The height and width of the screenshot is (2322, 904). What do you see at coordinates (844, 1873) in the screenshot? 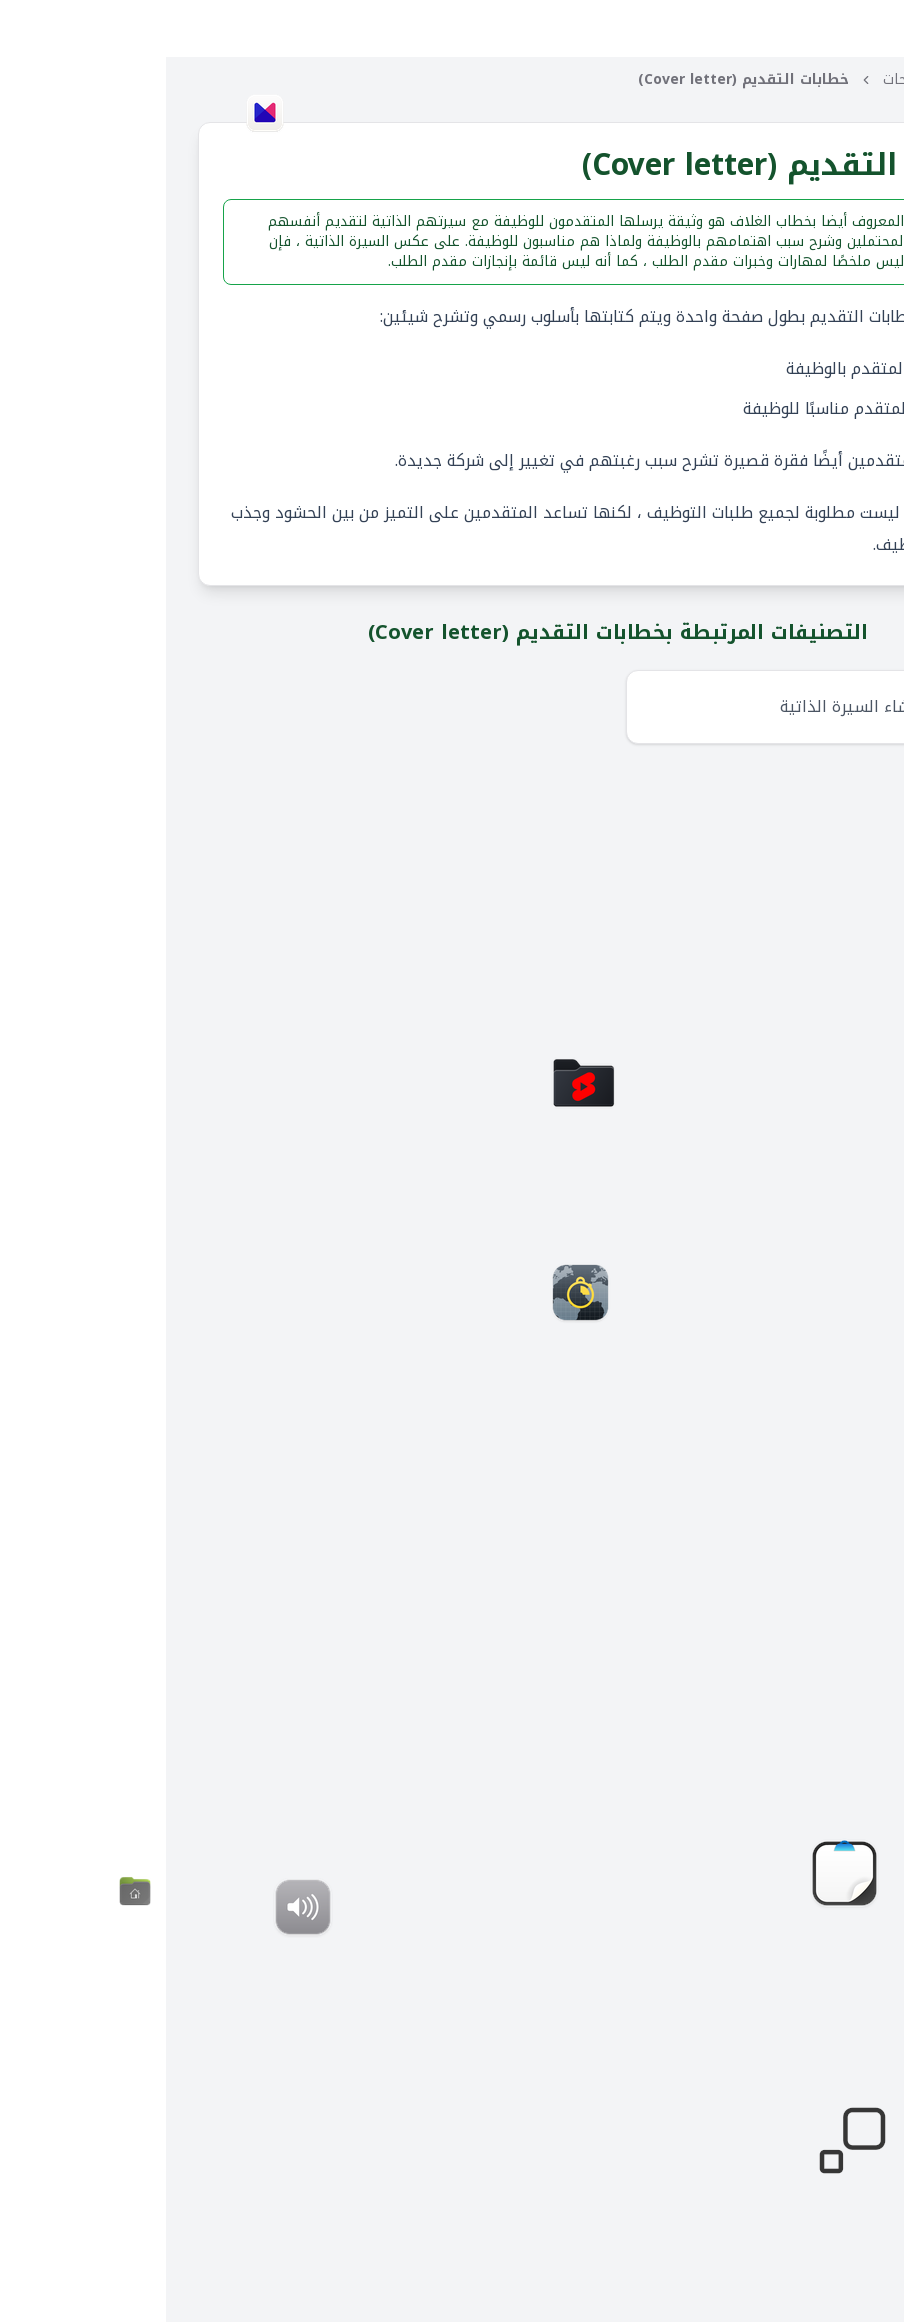
I see `open tasks or to-do list app` at bounding box center [844, 1873].